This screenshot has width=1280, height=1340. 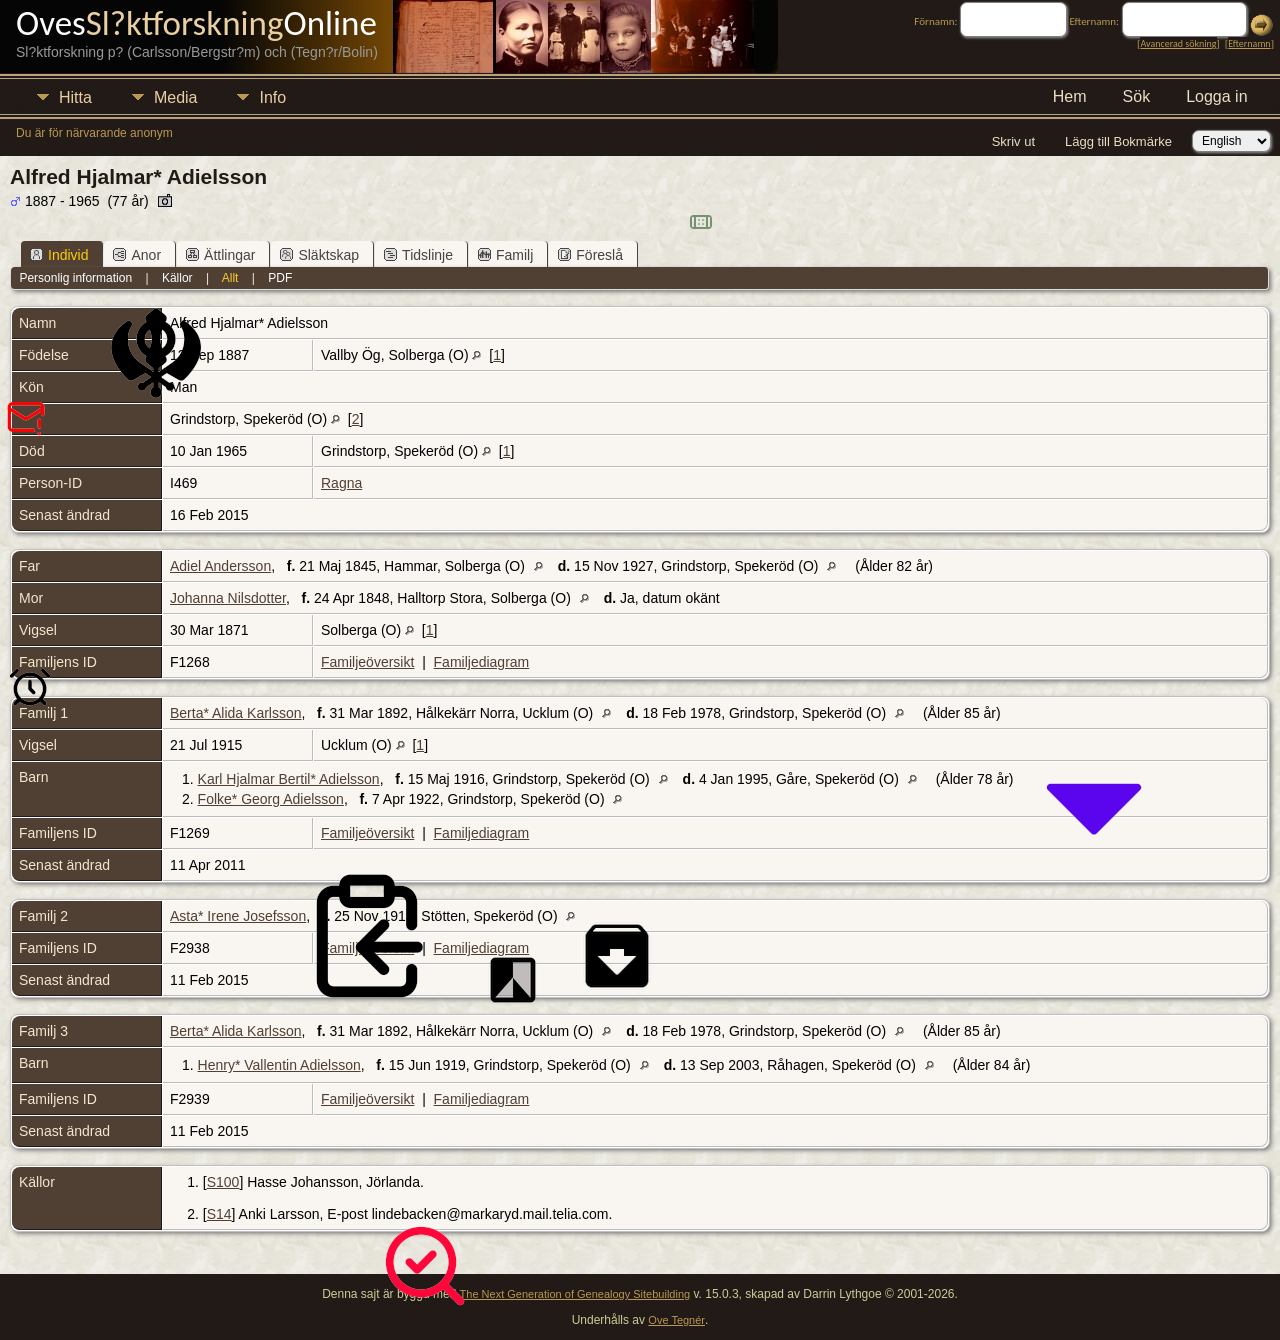 What do you see at coordinates (367, 936) in the screenshot?
I see `paste content from clipboard` at bounding box center [367, 936].